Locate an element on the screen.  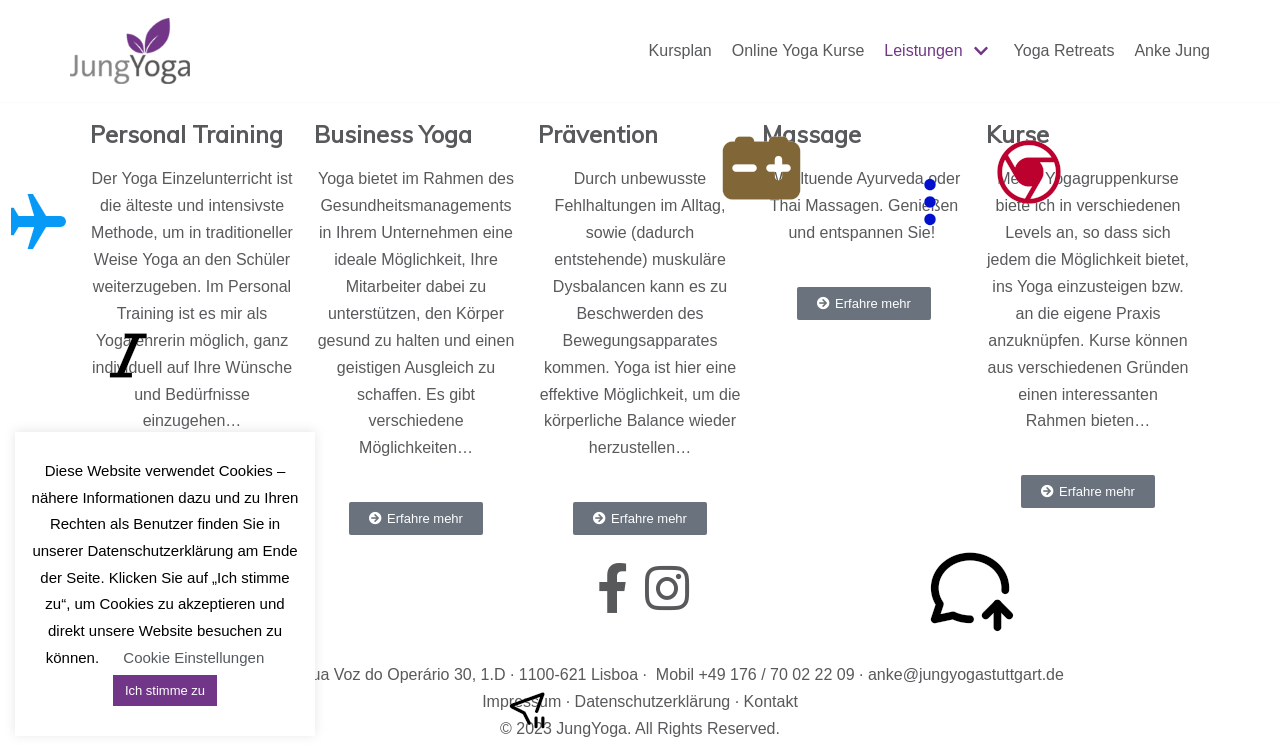
enable airplane mode is located at coordinates (38, 221).